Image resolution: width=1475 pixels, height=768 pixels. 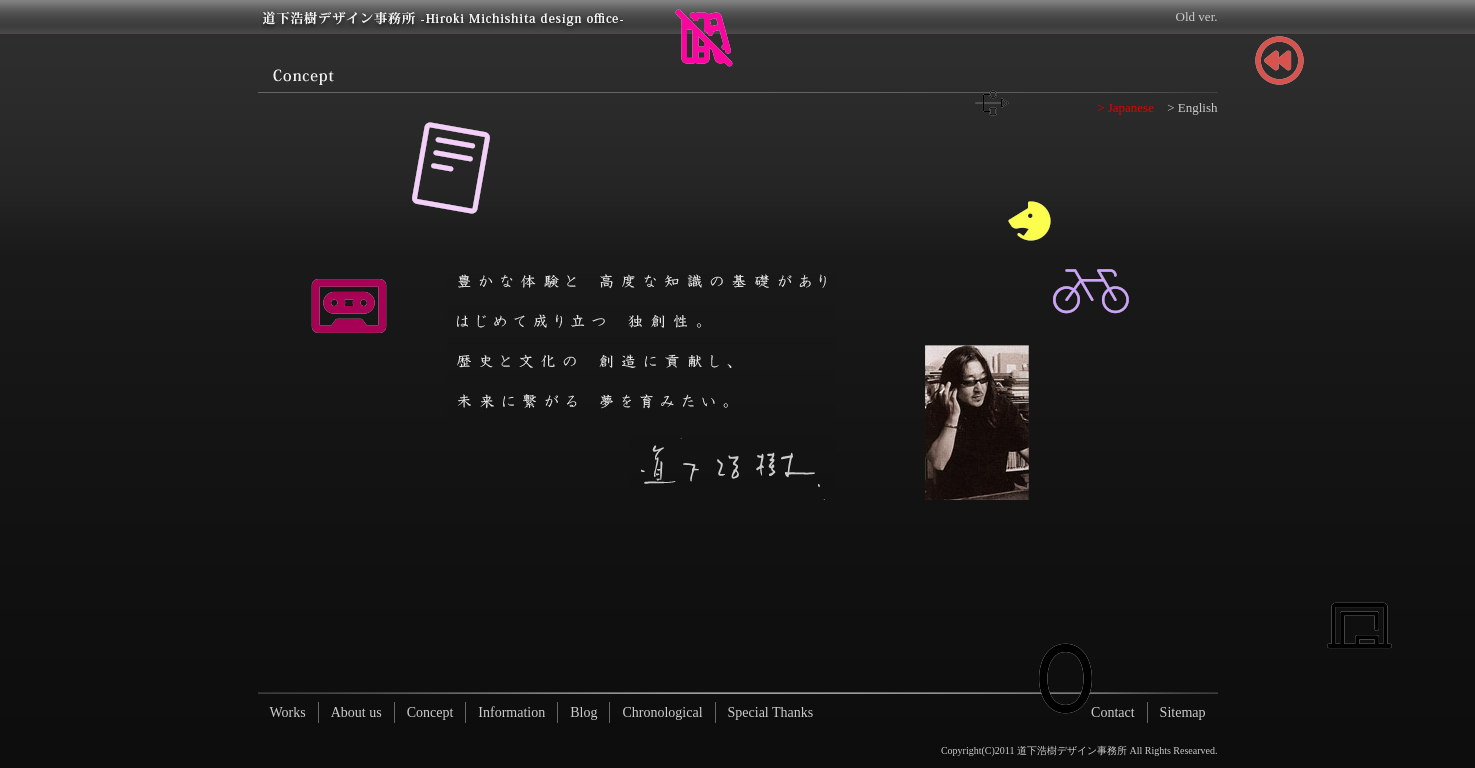 I want to click on indicates zero items or empty count, so click(x=1065, y=678).